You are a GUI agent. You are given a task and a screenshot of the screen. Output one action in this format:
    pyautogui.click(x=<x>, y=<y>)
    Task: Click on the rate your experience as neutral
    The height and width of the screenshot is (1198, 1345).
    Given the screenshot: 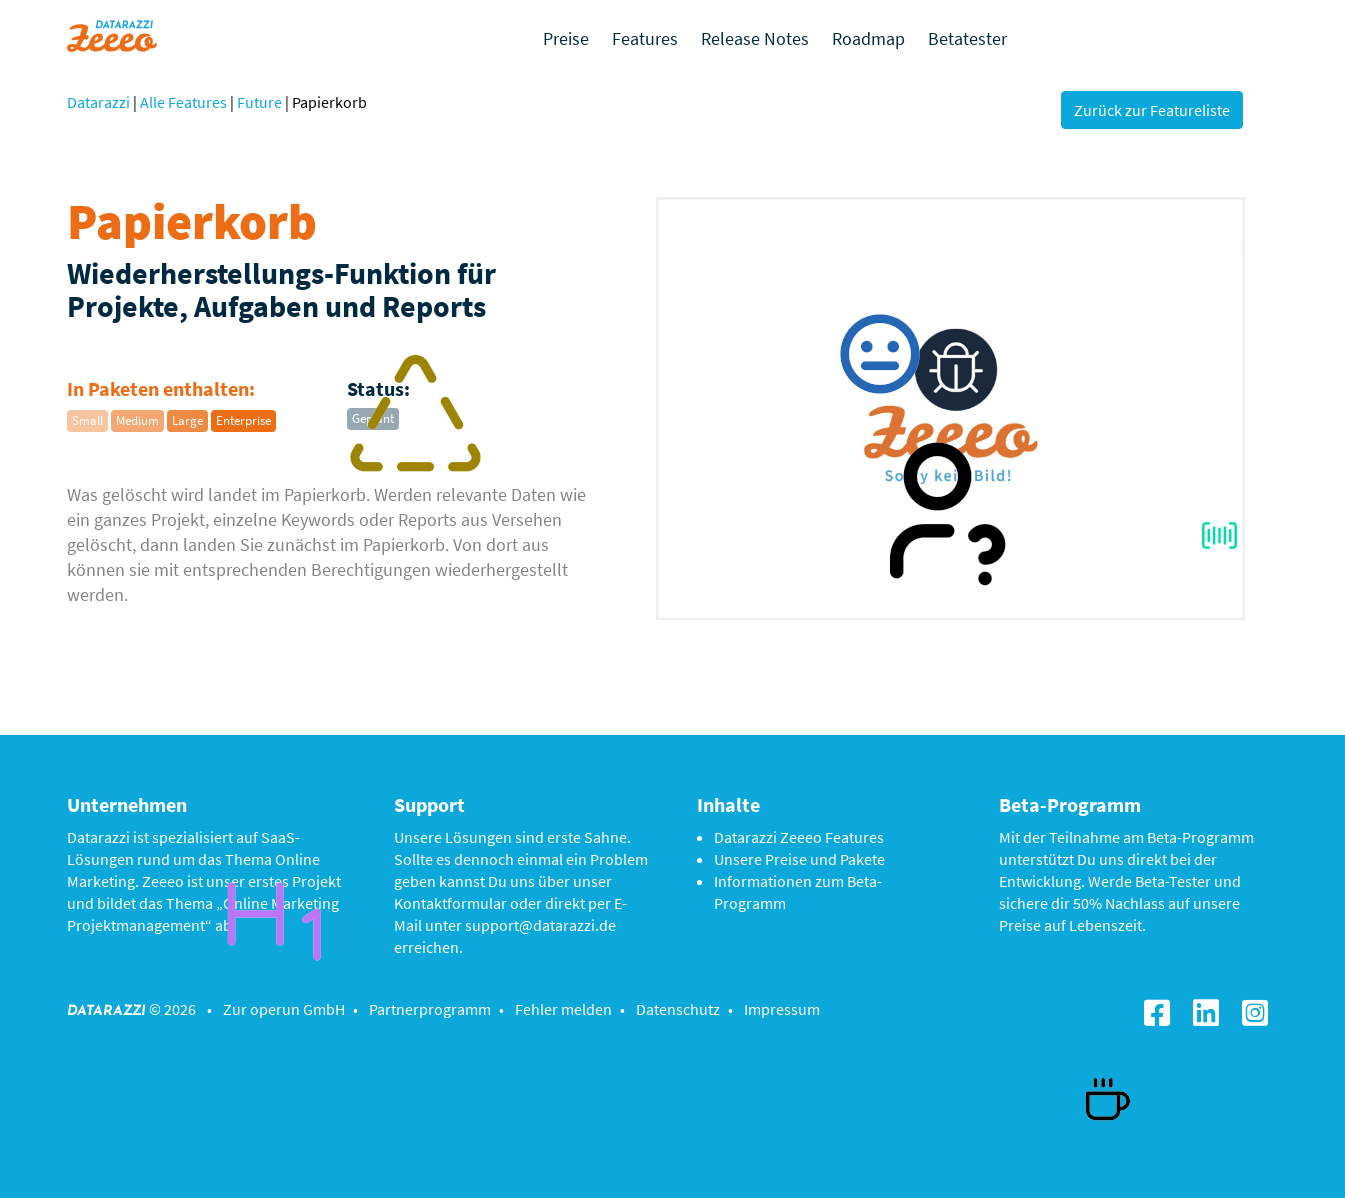 What is the action you would take?
    pyautogui.click(x=880, y=354)
    